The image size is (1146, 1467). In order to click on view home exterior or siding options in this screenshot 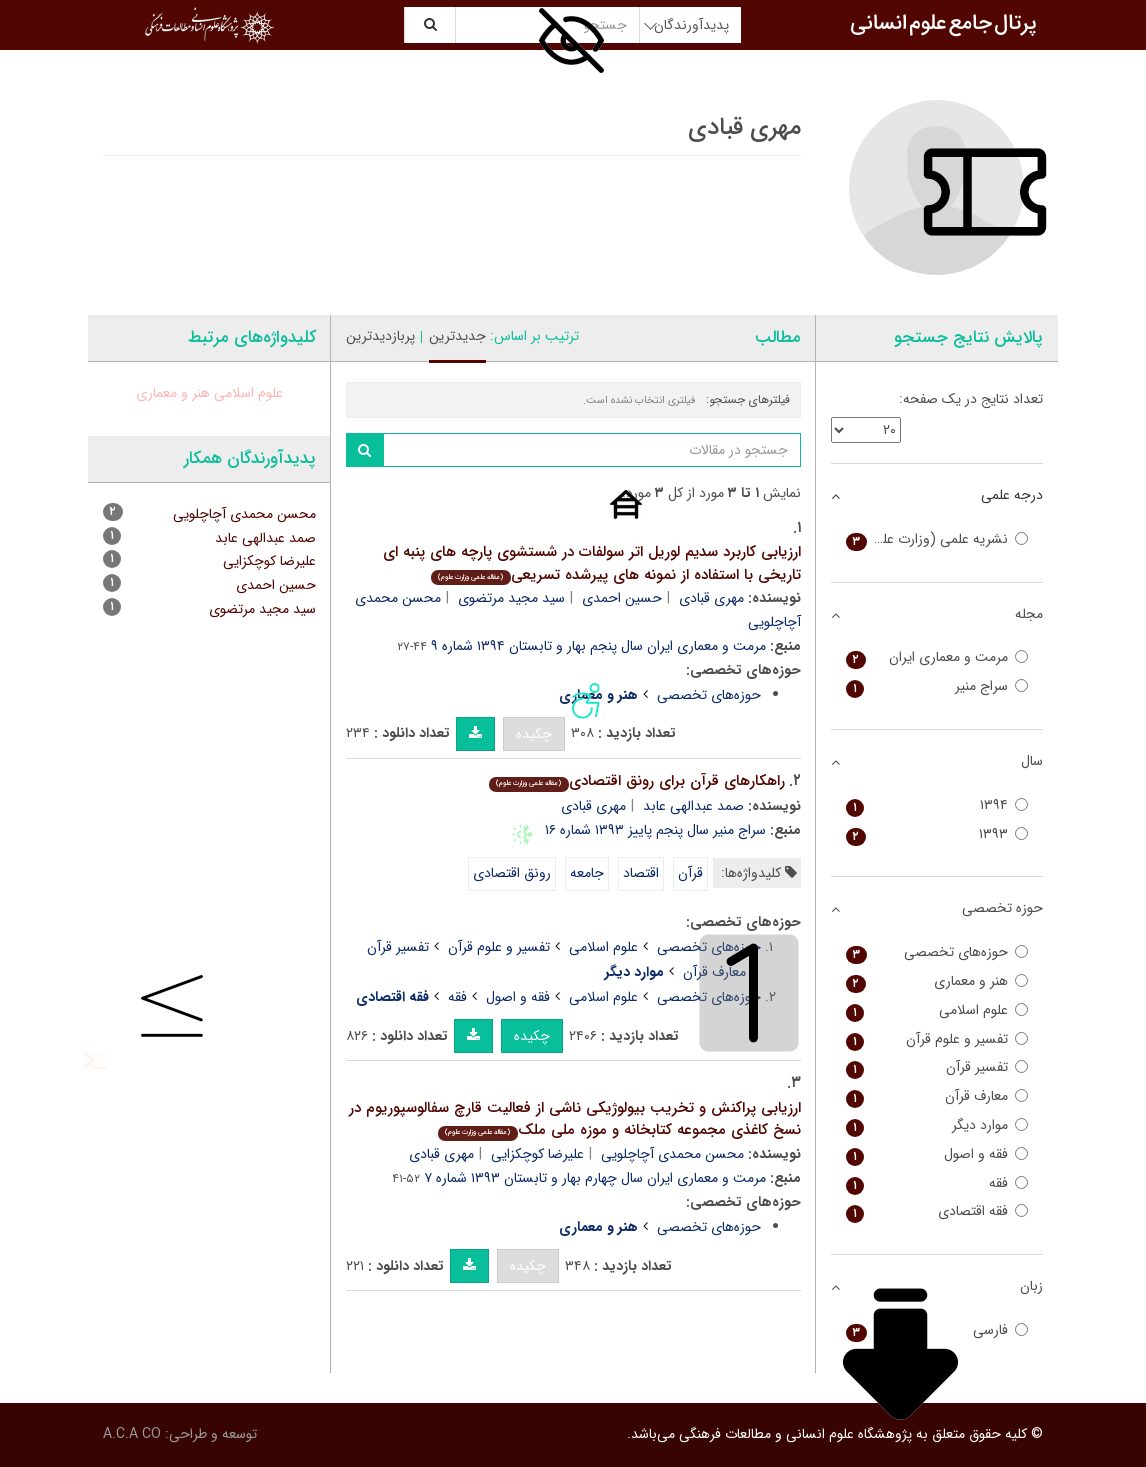, I will do `click(626, 505)`.